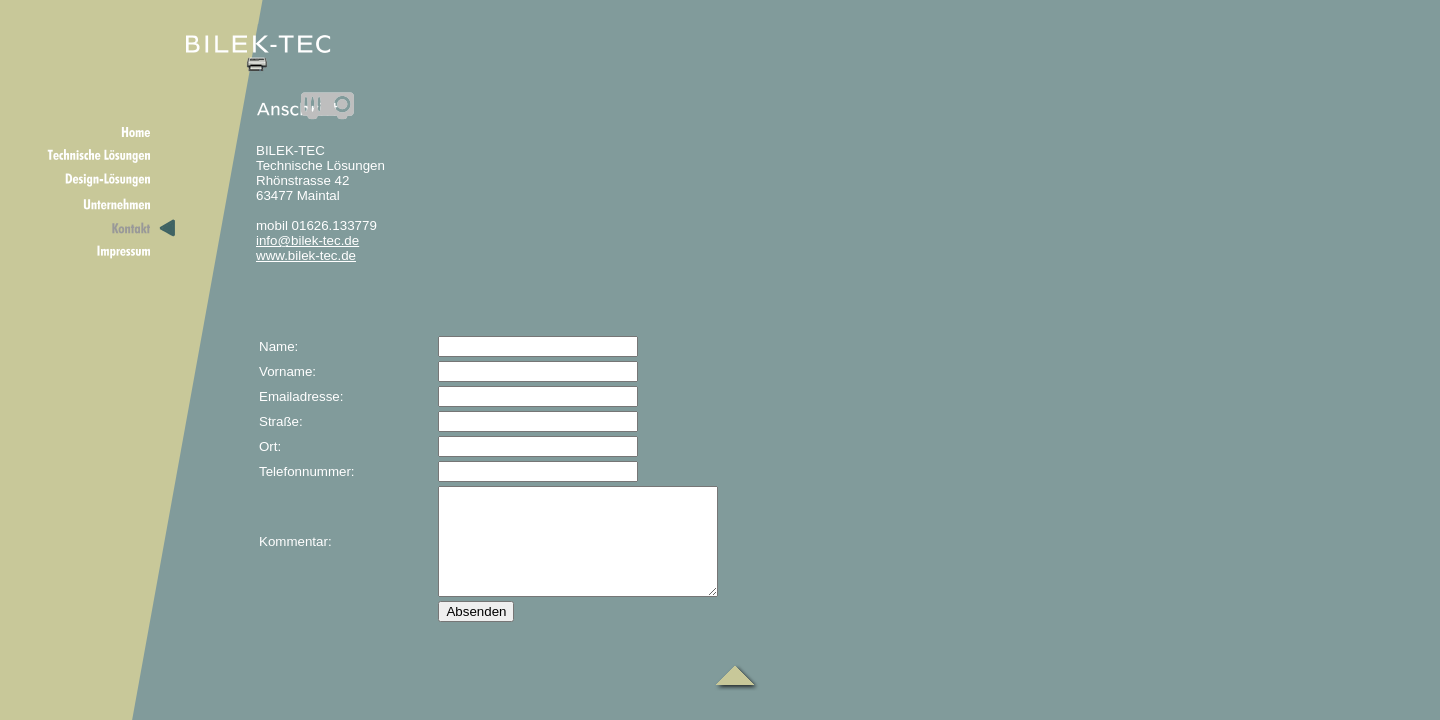 The width and height of the screenshot is (1440, 720). Describe the element at coordinates (327, 102) in the screenshot. I see `connect to an external projector` at that location.